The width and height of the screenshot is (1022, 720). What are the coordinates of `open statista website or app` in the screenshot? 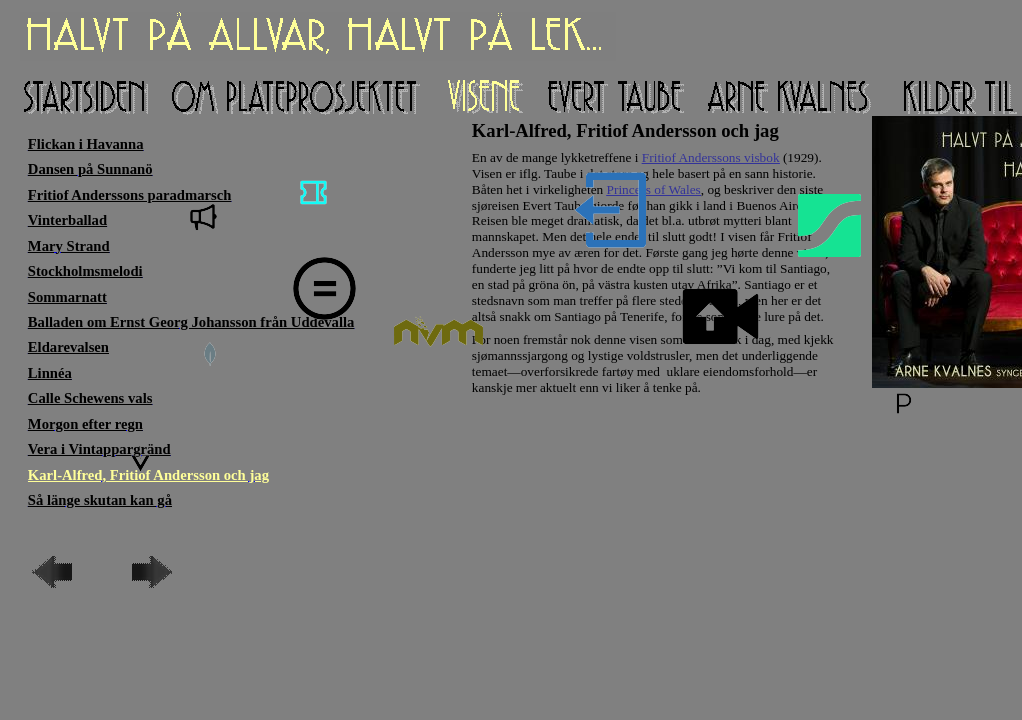 It's located at (829, 225).